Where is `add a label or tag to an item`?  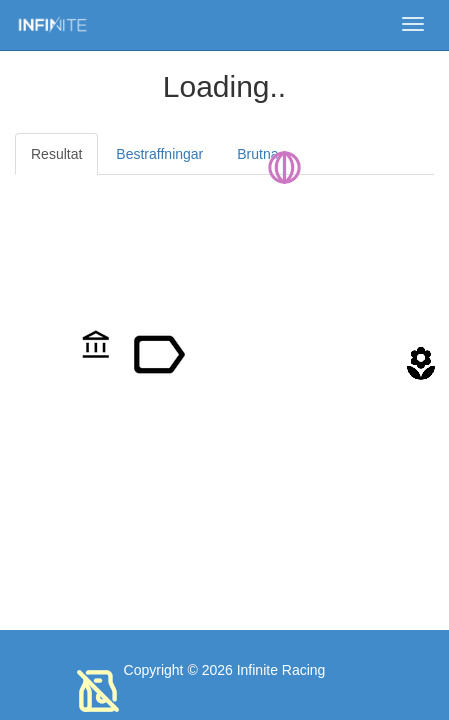
add a label or tag to an item is located at coordinates (158, 354).